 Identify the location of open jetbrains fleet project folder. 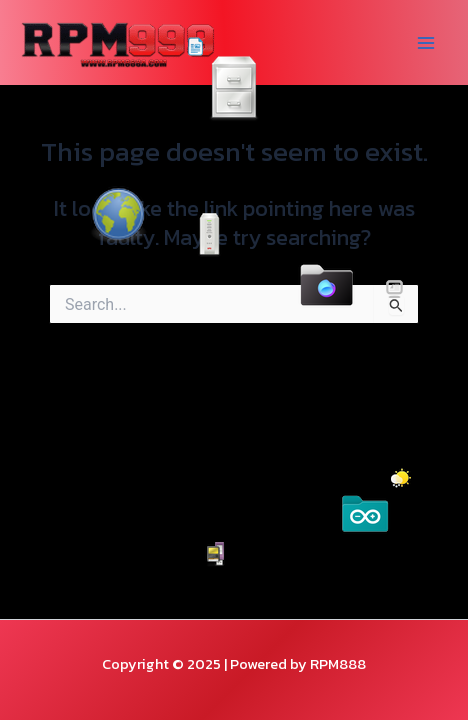
(326, 286).